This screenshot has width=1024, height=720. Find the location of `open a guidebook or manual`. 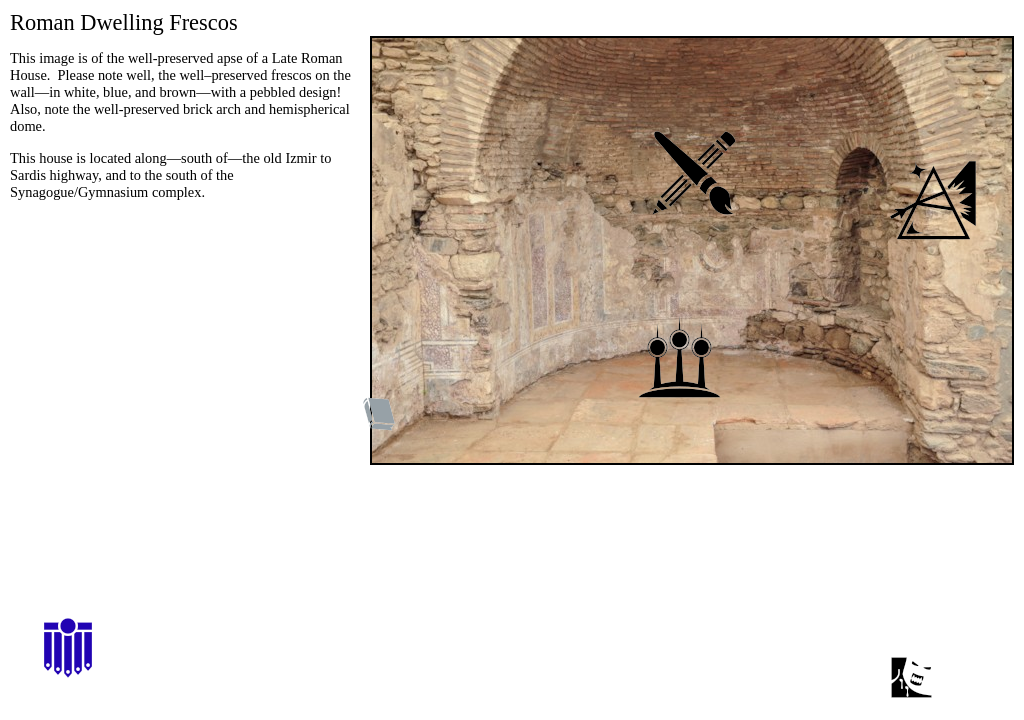

open a guidebook or manual is located at coordinates (379, 414).